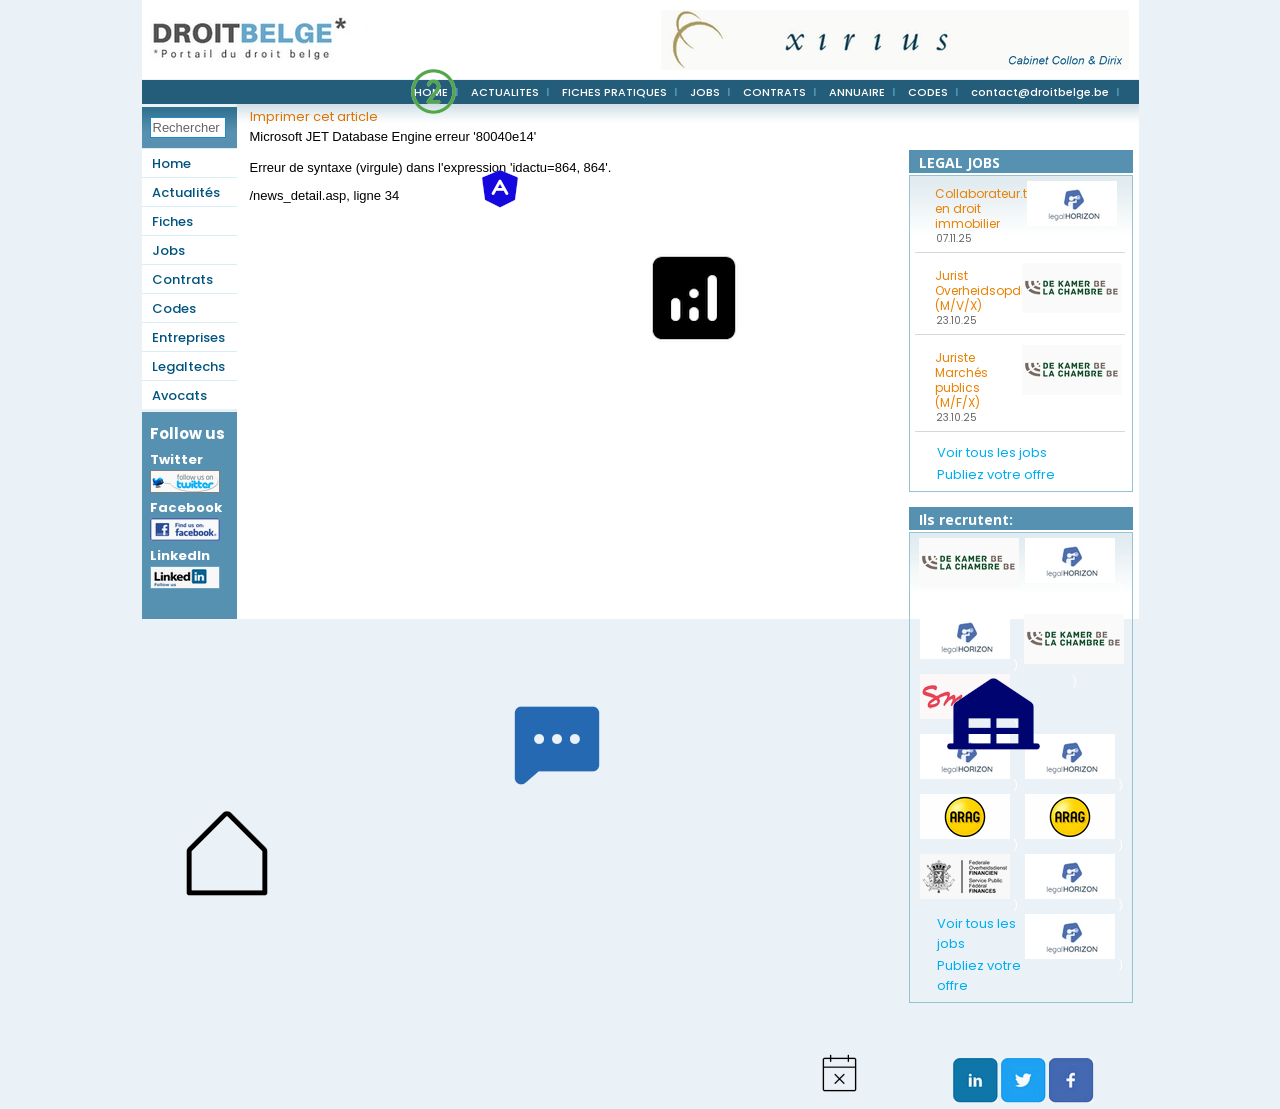  What do you see at coordinates (500, 188) in the screenshot?
I see `indicates an Angular framework project or application` at bounding box center [500, 188].